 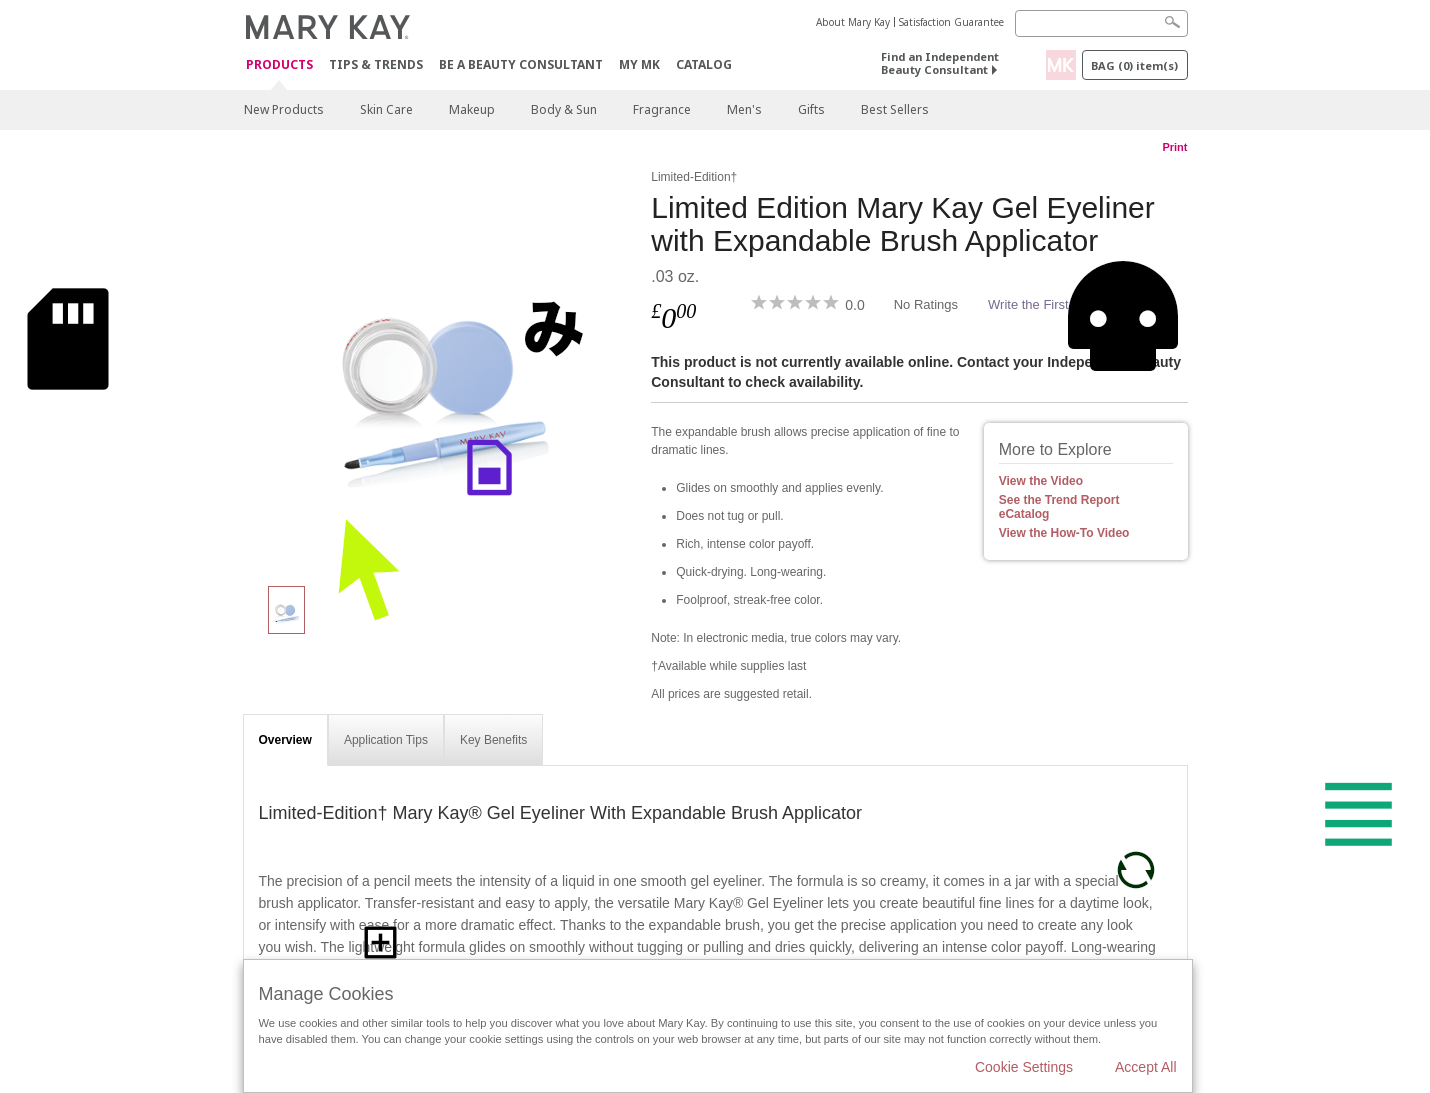 What do you see at coordinates (380, 942) in the screenshot?
I see `add a new item or create new content` at bounding box center [380, 942].